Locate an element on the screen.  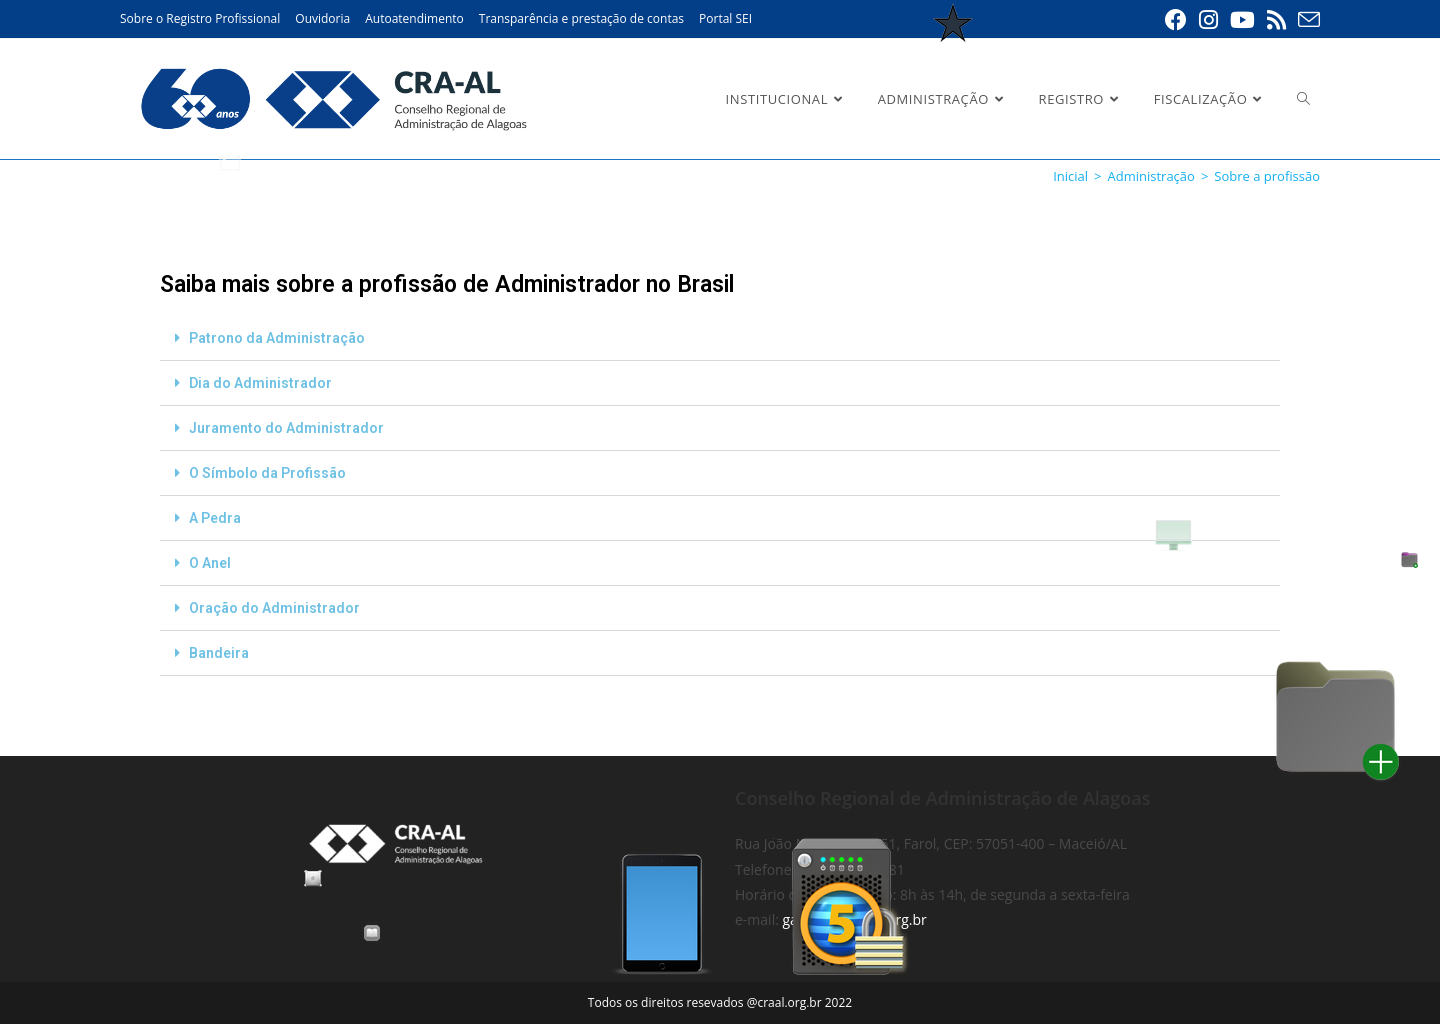
select green iMac as your device type is located at coordinates (1173, 534).